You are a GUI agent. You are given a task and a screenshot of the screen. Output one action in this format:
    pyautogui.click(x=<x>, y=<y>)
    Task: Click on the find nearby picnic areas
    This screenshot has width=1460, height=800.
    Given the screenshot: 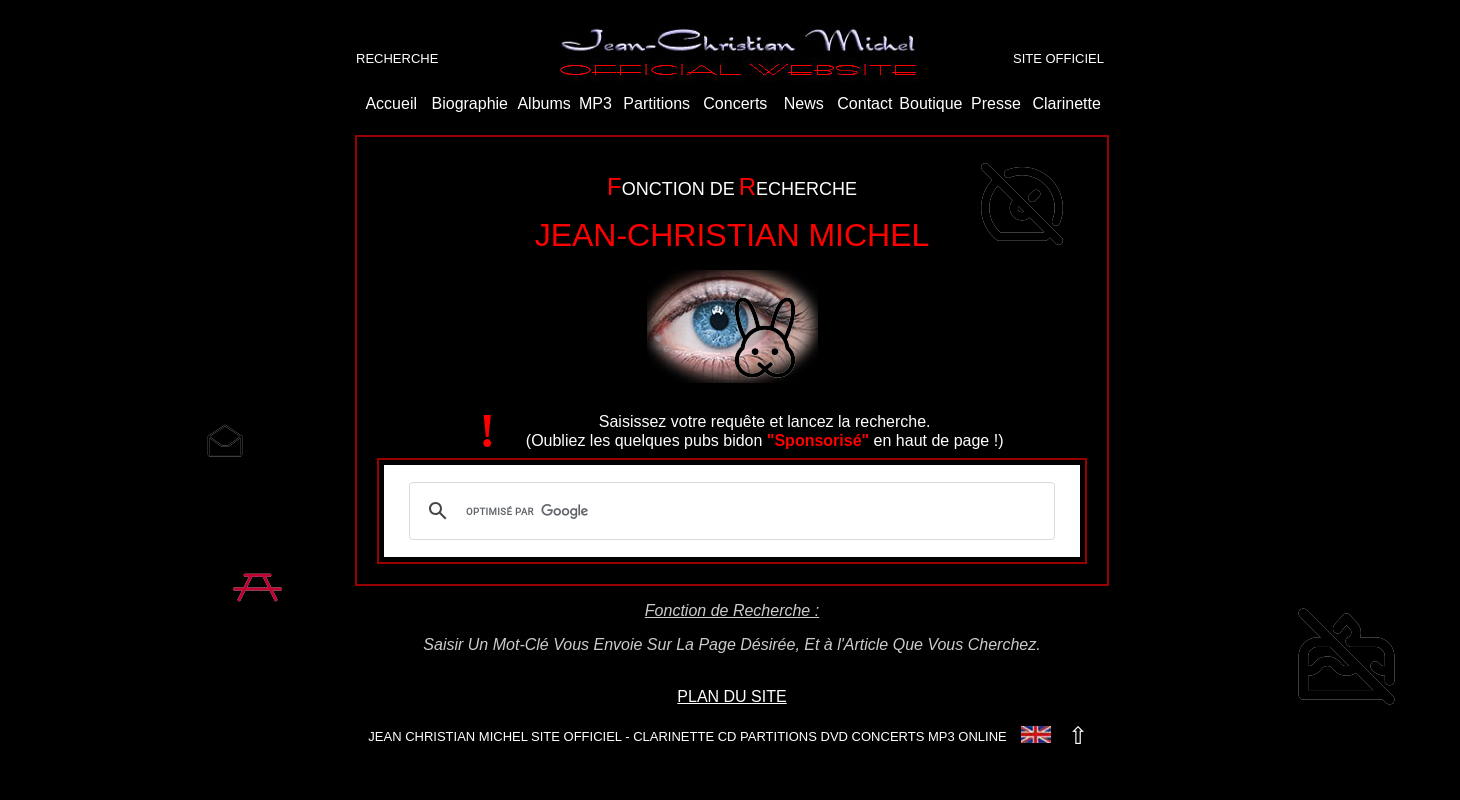 What is the action you would take?
    pyautogui.click(x=257, y=587)
    